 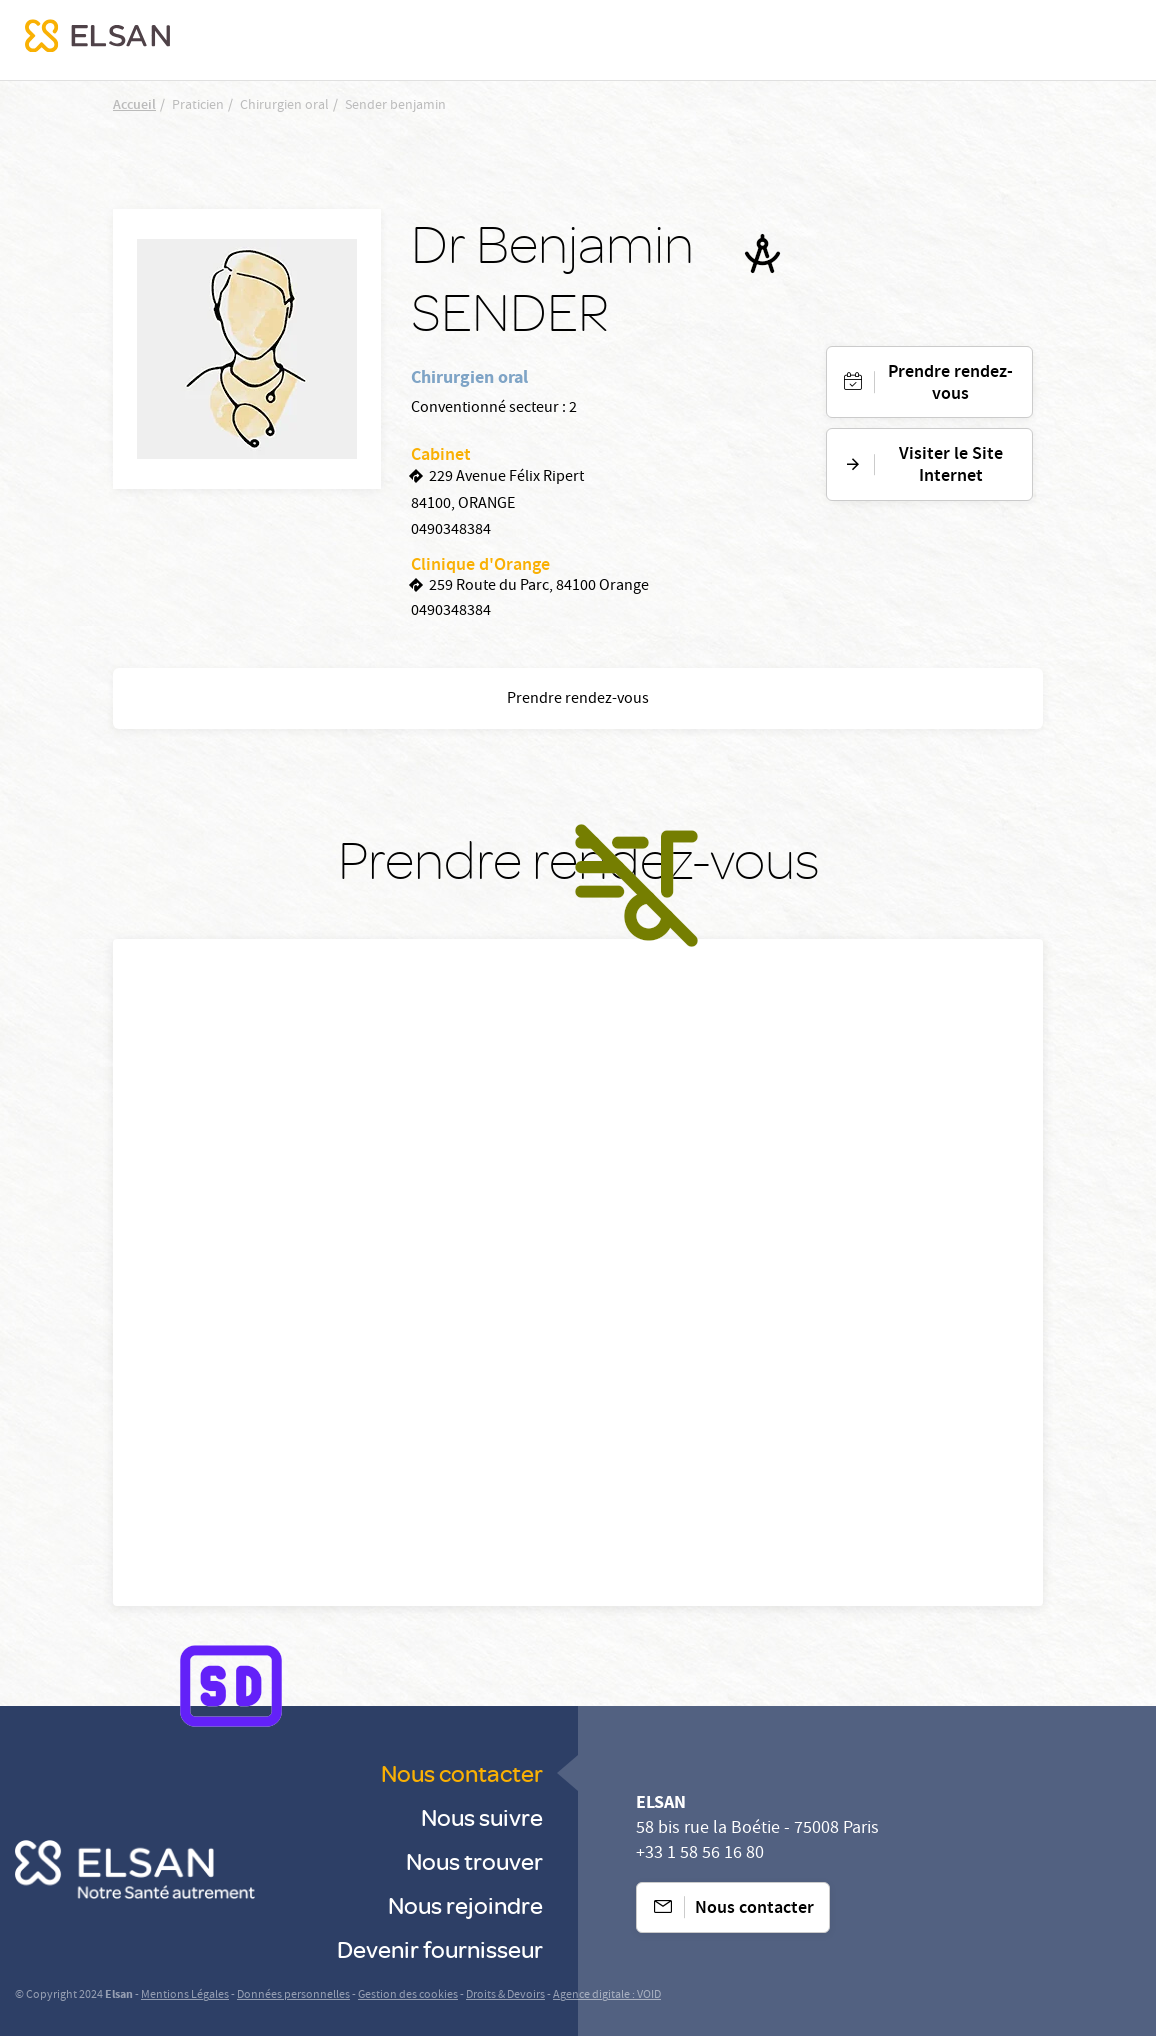 I want to click on access geometry or drawing tools, so click(x=762, y=253).